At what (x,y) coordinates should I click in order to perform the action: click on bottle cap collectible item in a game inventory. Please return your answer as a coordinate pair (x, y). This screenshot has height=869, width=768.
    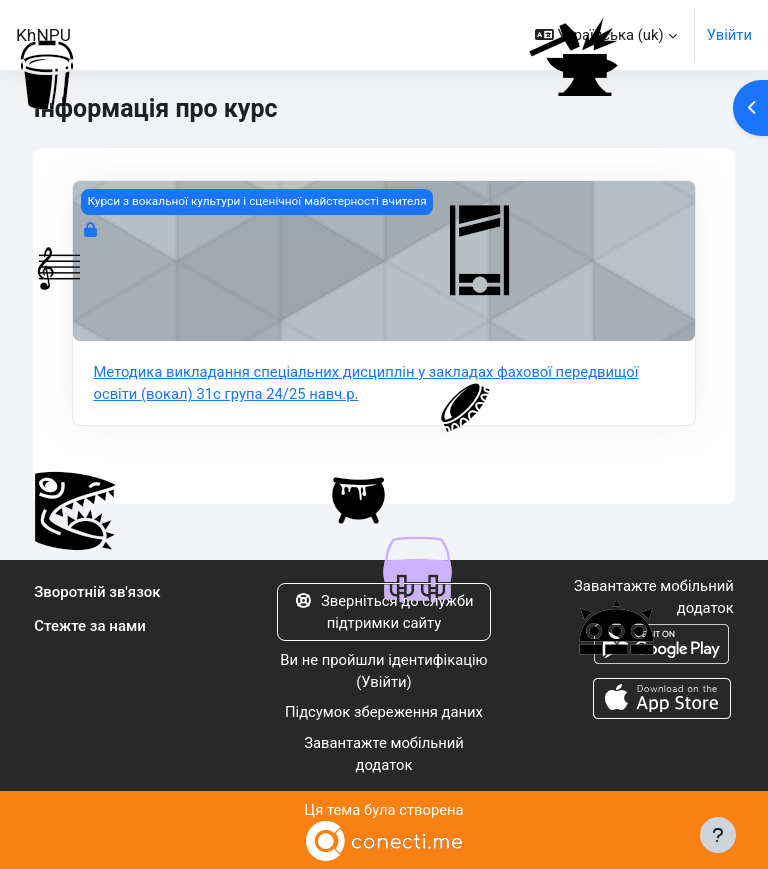
    Looking at the image, I should click on (465, 407).